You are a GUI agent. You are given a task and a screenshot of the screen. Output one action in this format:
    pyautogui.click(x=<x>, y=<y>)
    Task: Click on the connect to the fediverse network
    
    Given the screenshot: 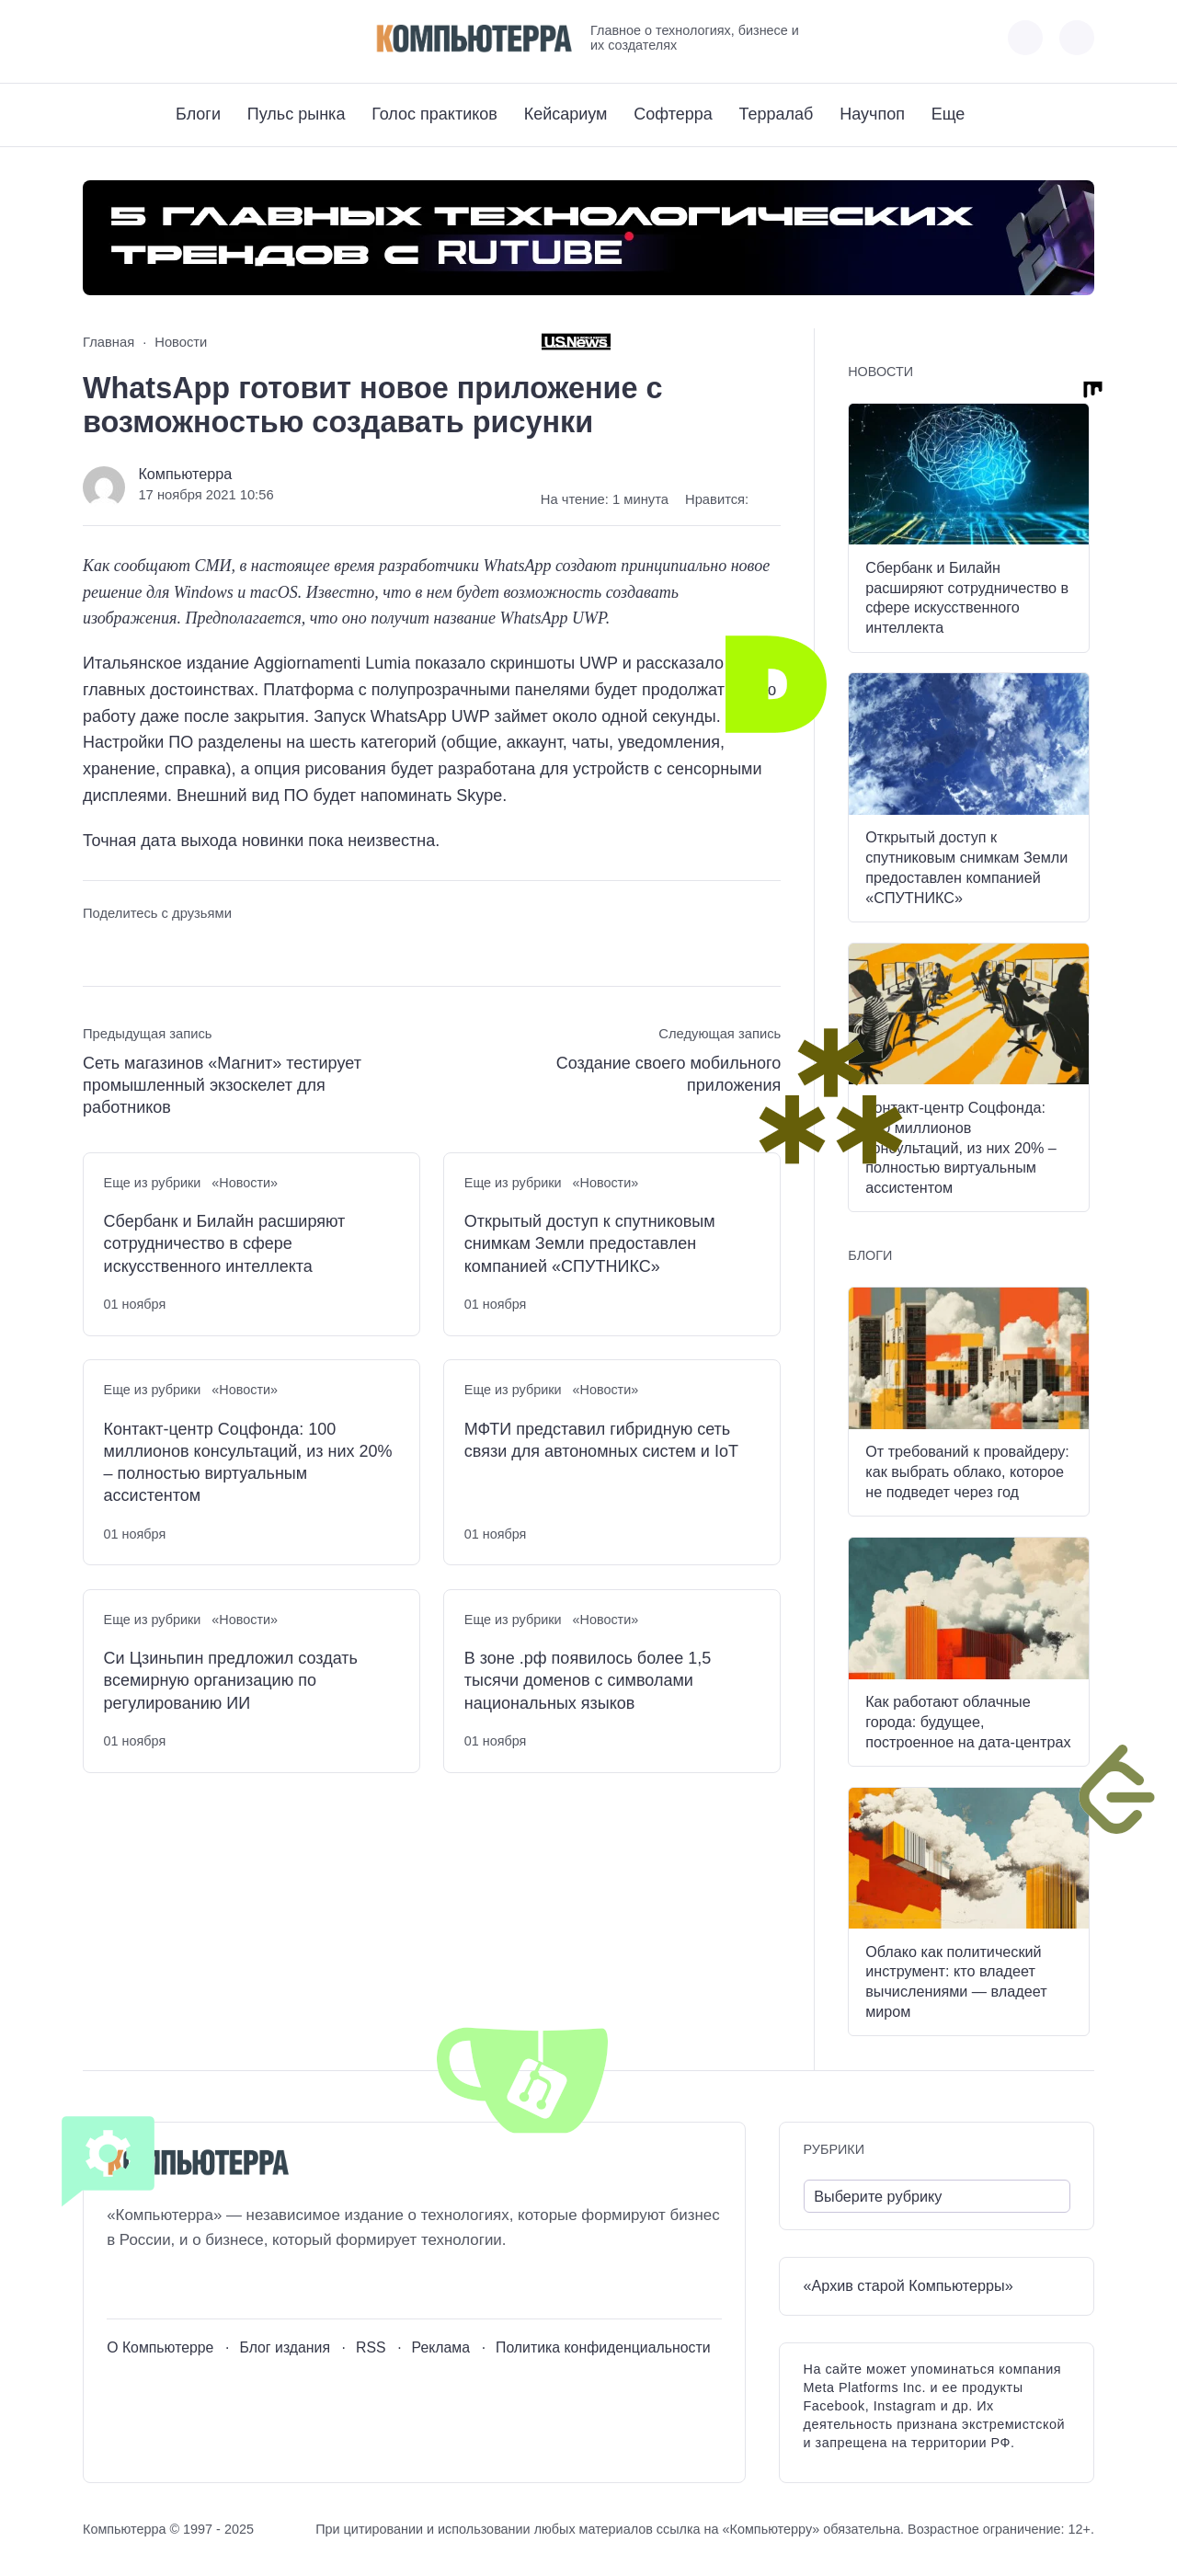 What is the action you would take?
    pyautogui.click(x=830, y=1100)
    